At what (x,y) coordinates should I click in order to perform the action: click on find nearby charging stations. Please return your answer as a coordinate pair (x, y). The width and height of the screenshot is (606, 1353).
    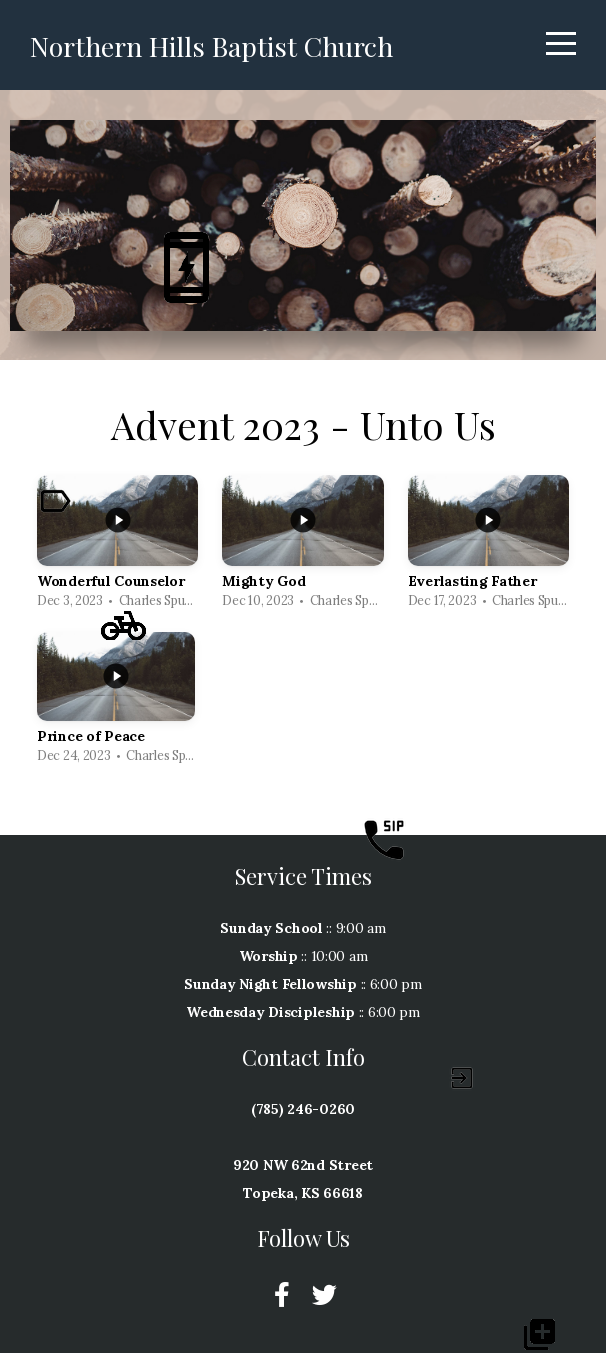
    Looking at the image, I should click on (186, 267).